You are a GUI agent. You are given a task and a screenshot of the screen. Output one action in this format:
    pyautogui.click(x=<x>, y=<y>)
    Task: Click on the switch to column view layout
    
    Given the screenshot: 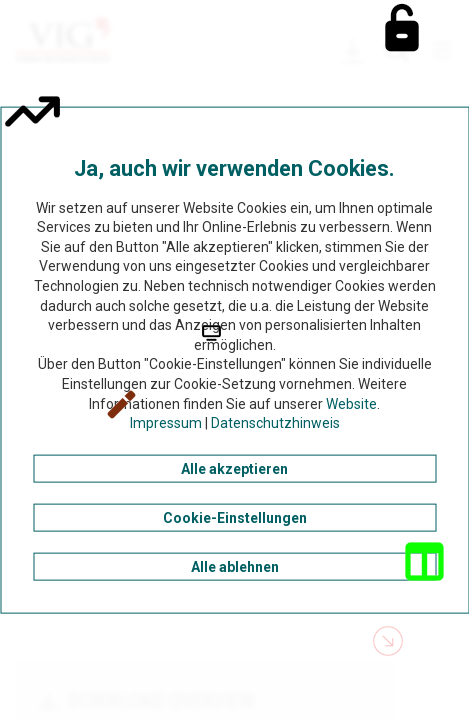 What is the action you would take?
    pyautogui.click(x=424, y=561)
    